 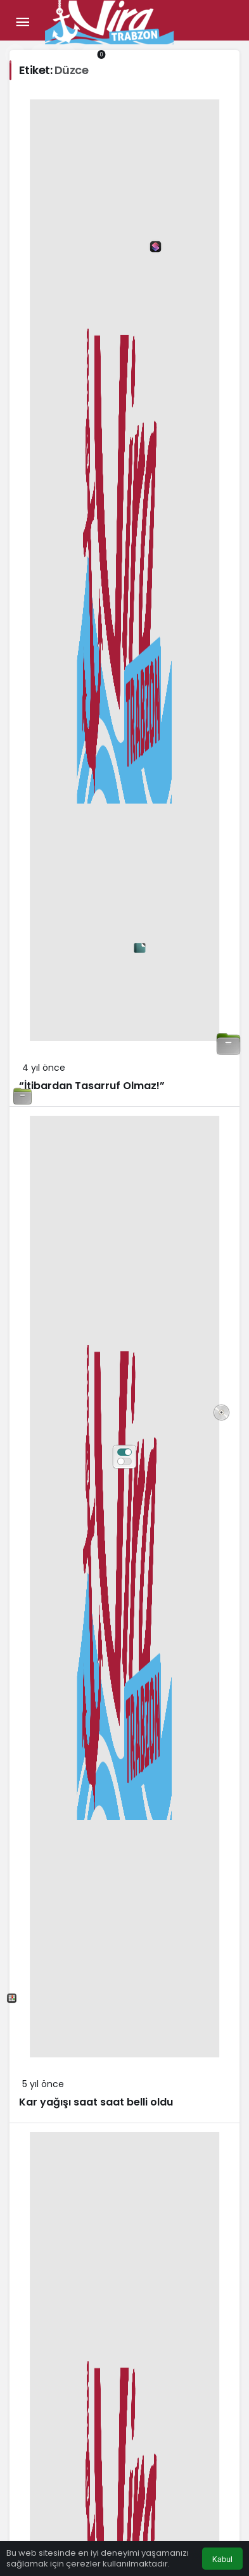 What do you see at coordinates (228, 1044) in the screenshot?
I see `open the file manager application` at bounding box center [228, 1044].